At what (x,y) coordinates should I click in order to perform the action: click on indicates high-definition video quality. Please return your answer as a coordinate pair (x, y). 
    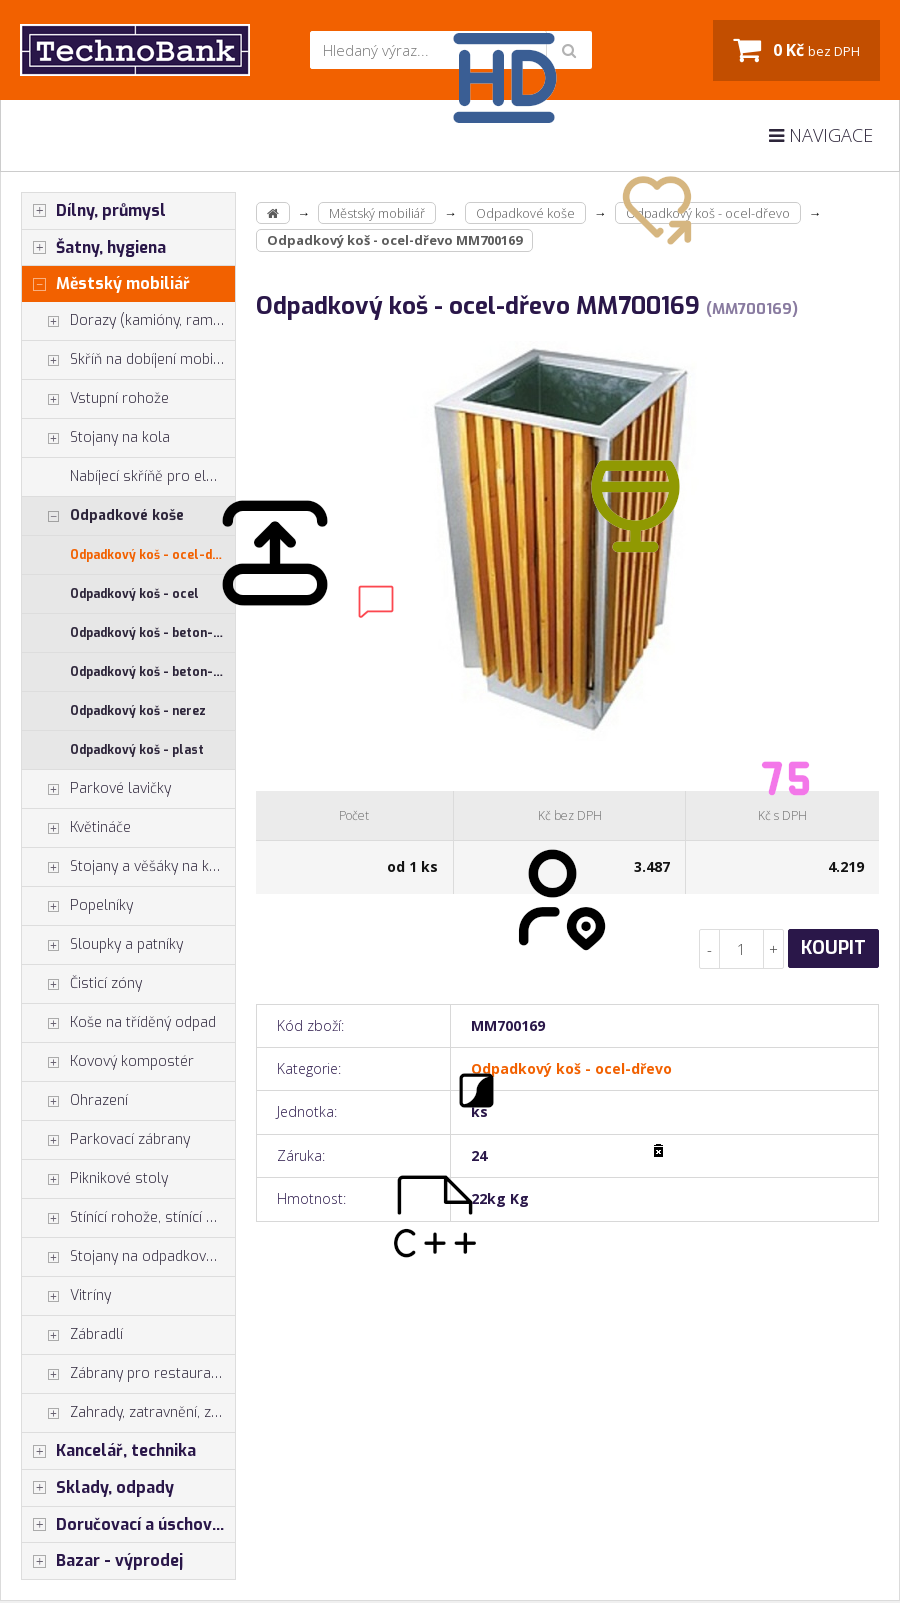
    Looking at the image, I should click on (504, 78).